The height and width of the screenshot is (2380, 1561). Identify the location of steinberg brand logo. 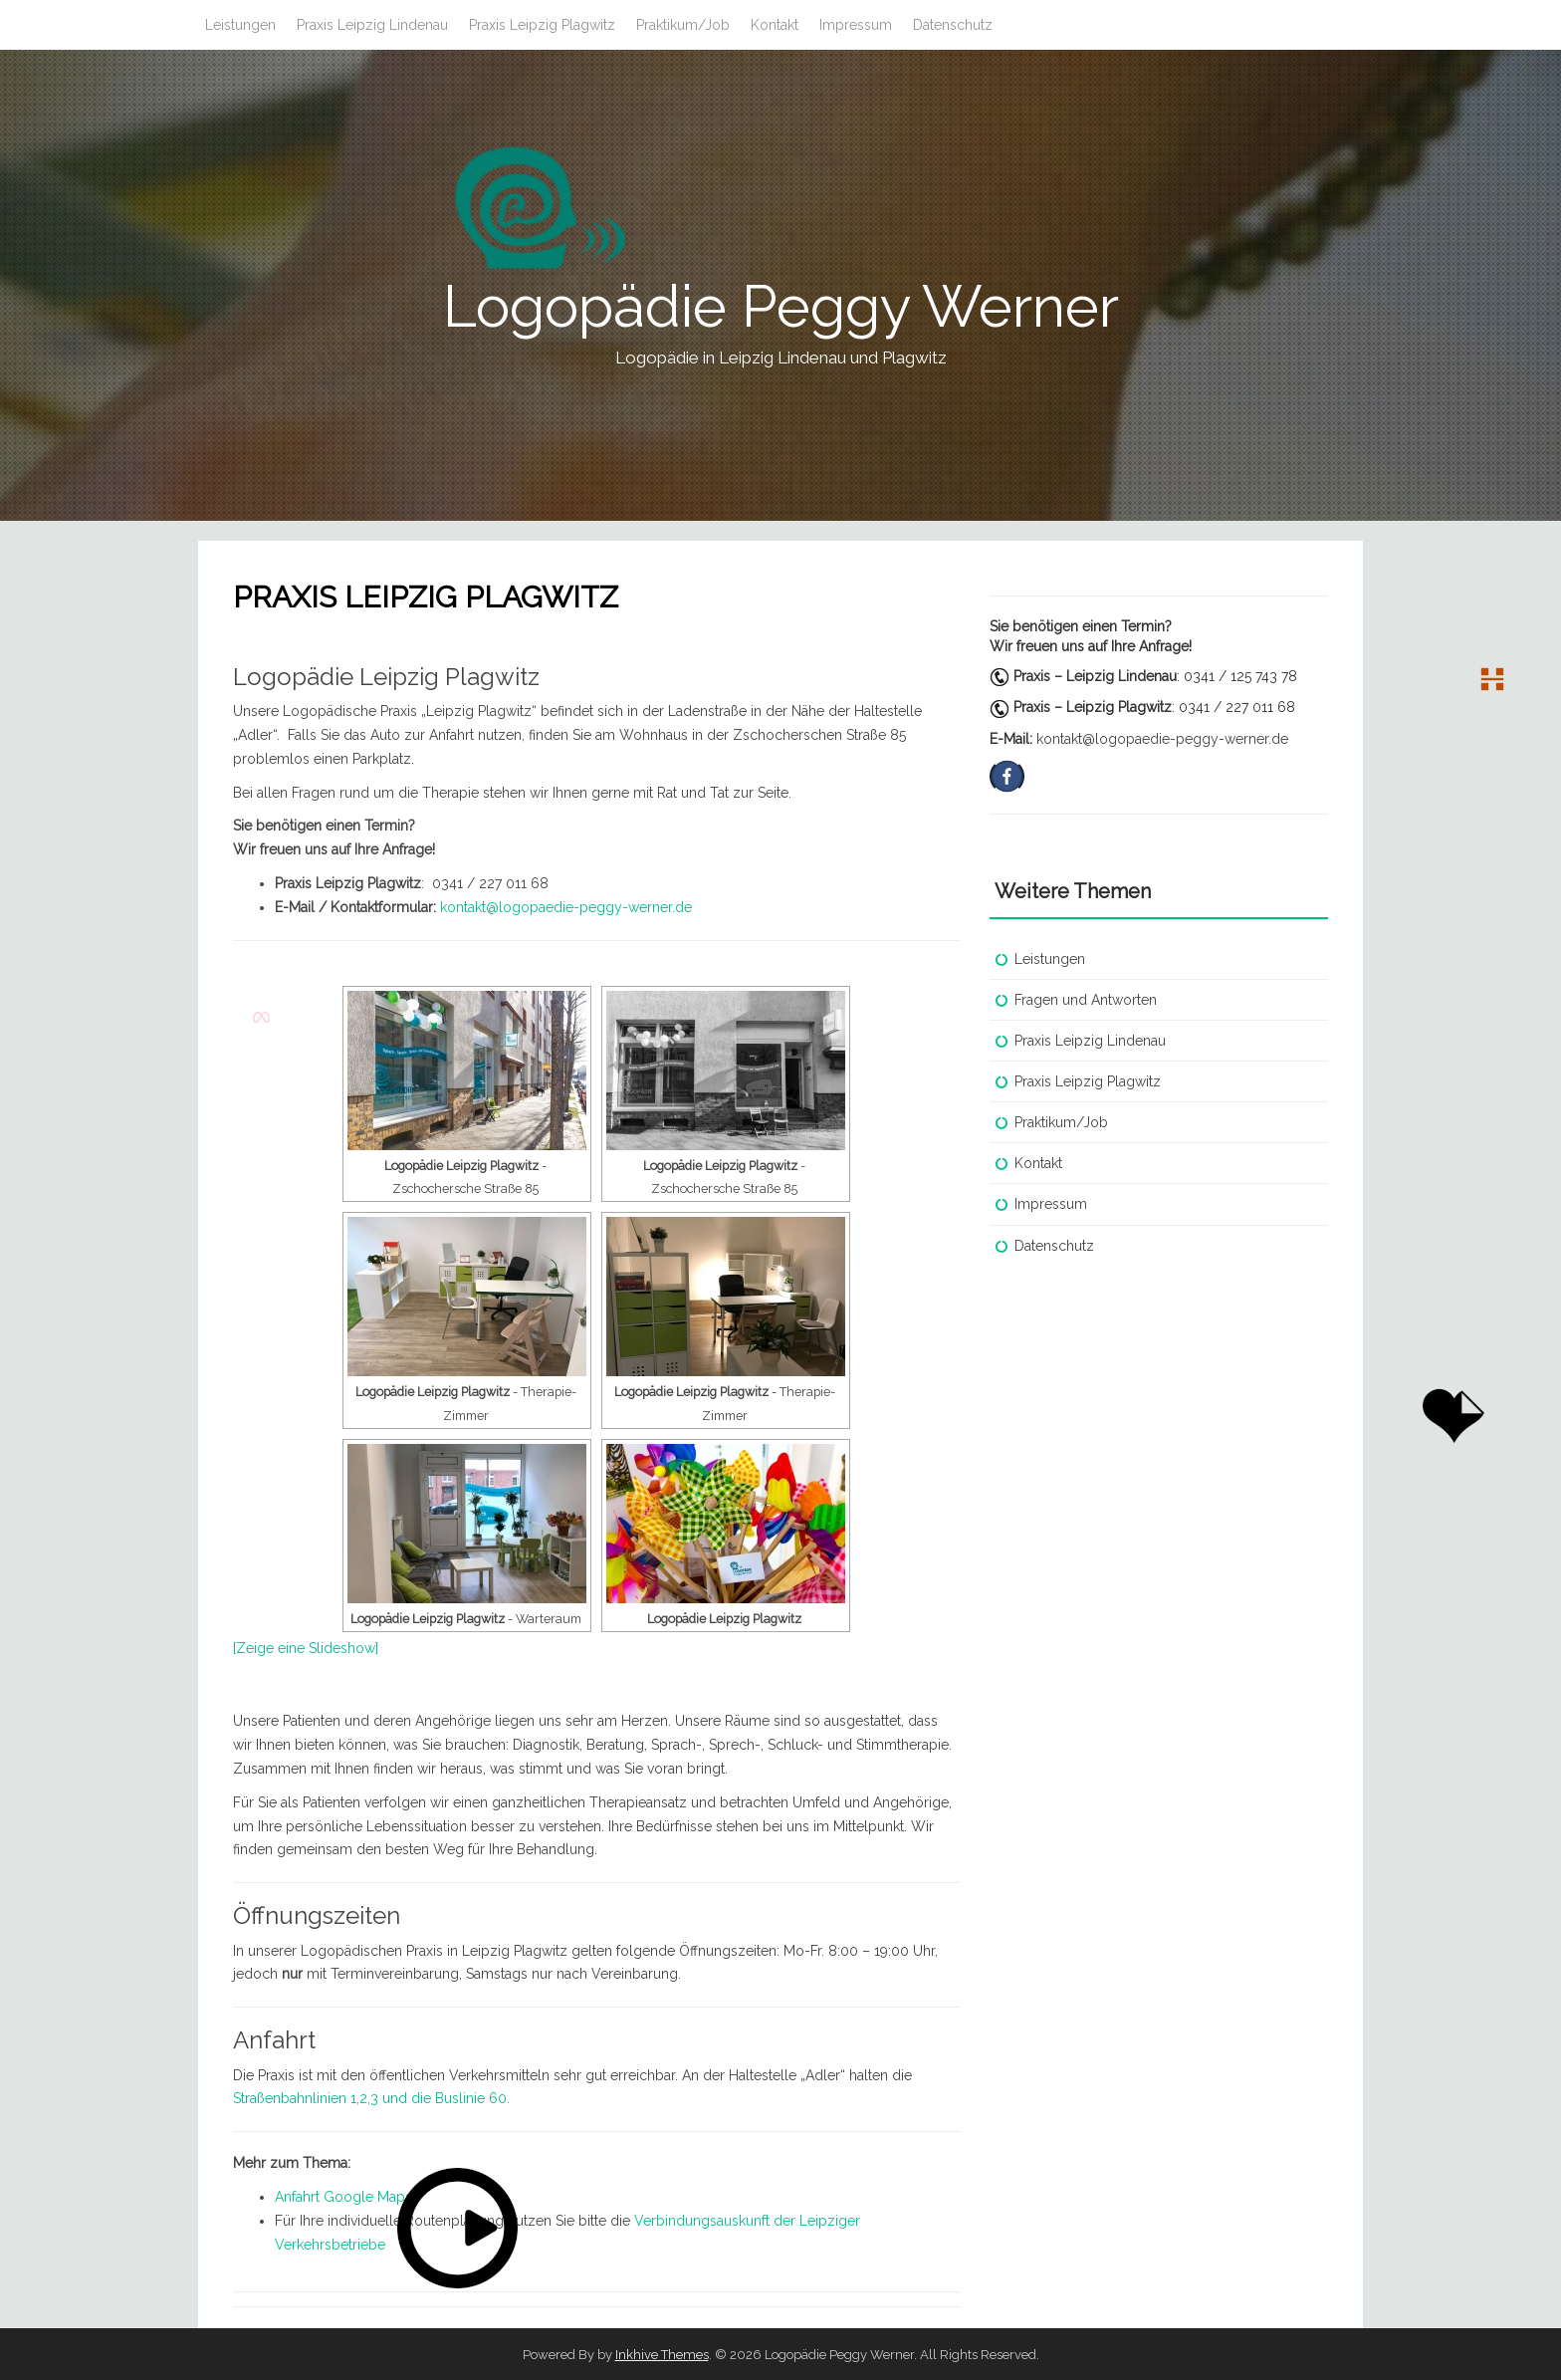
(457, 2228).